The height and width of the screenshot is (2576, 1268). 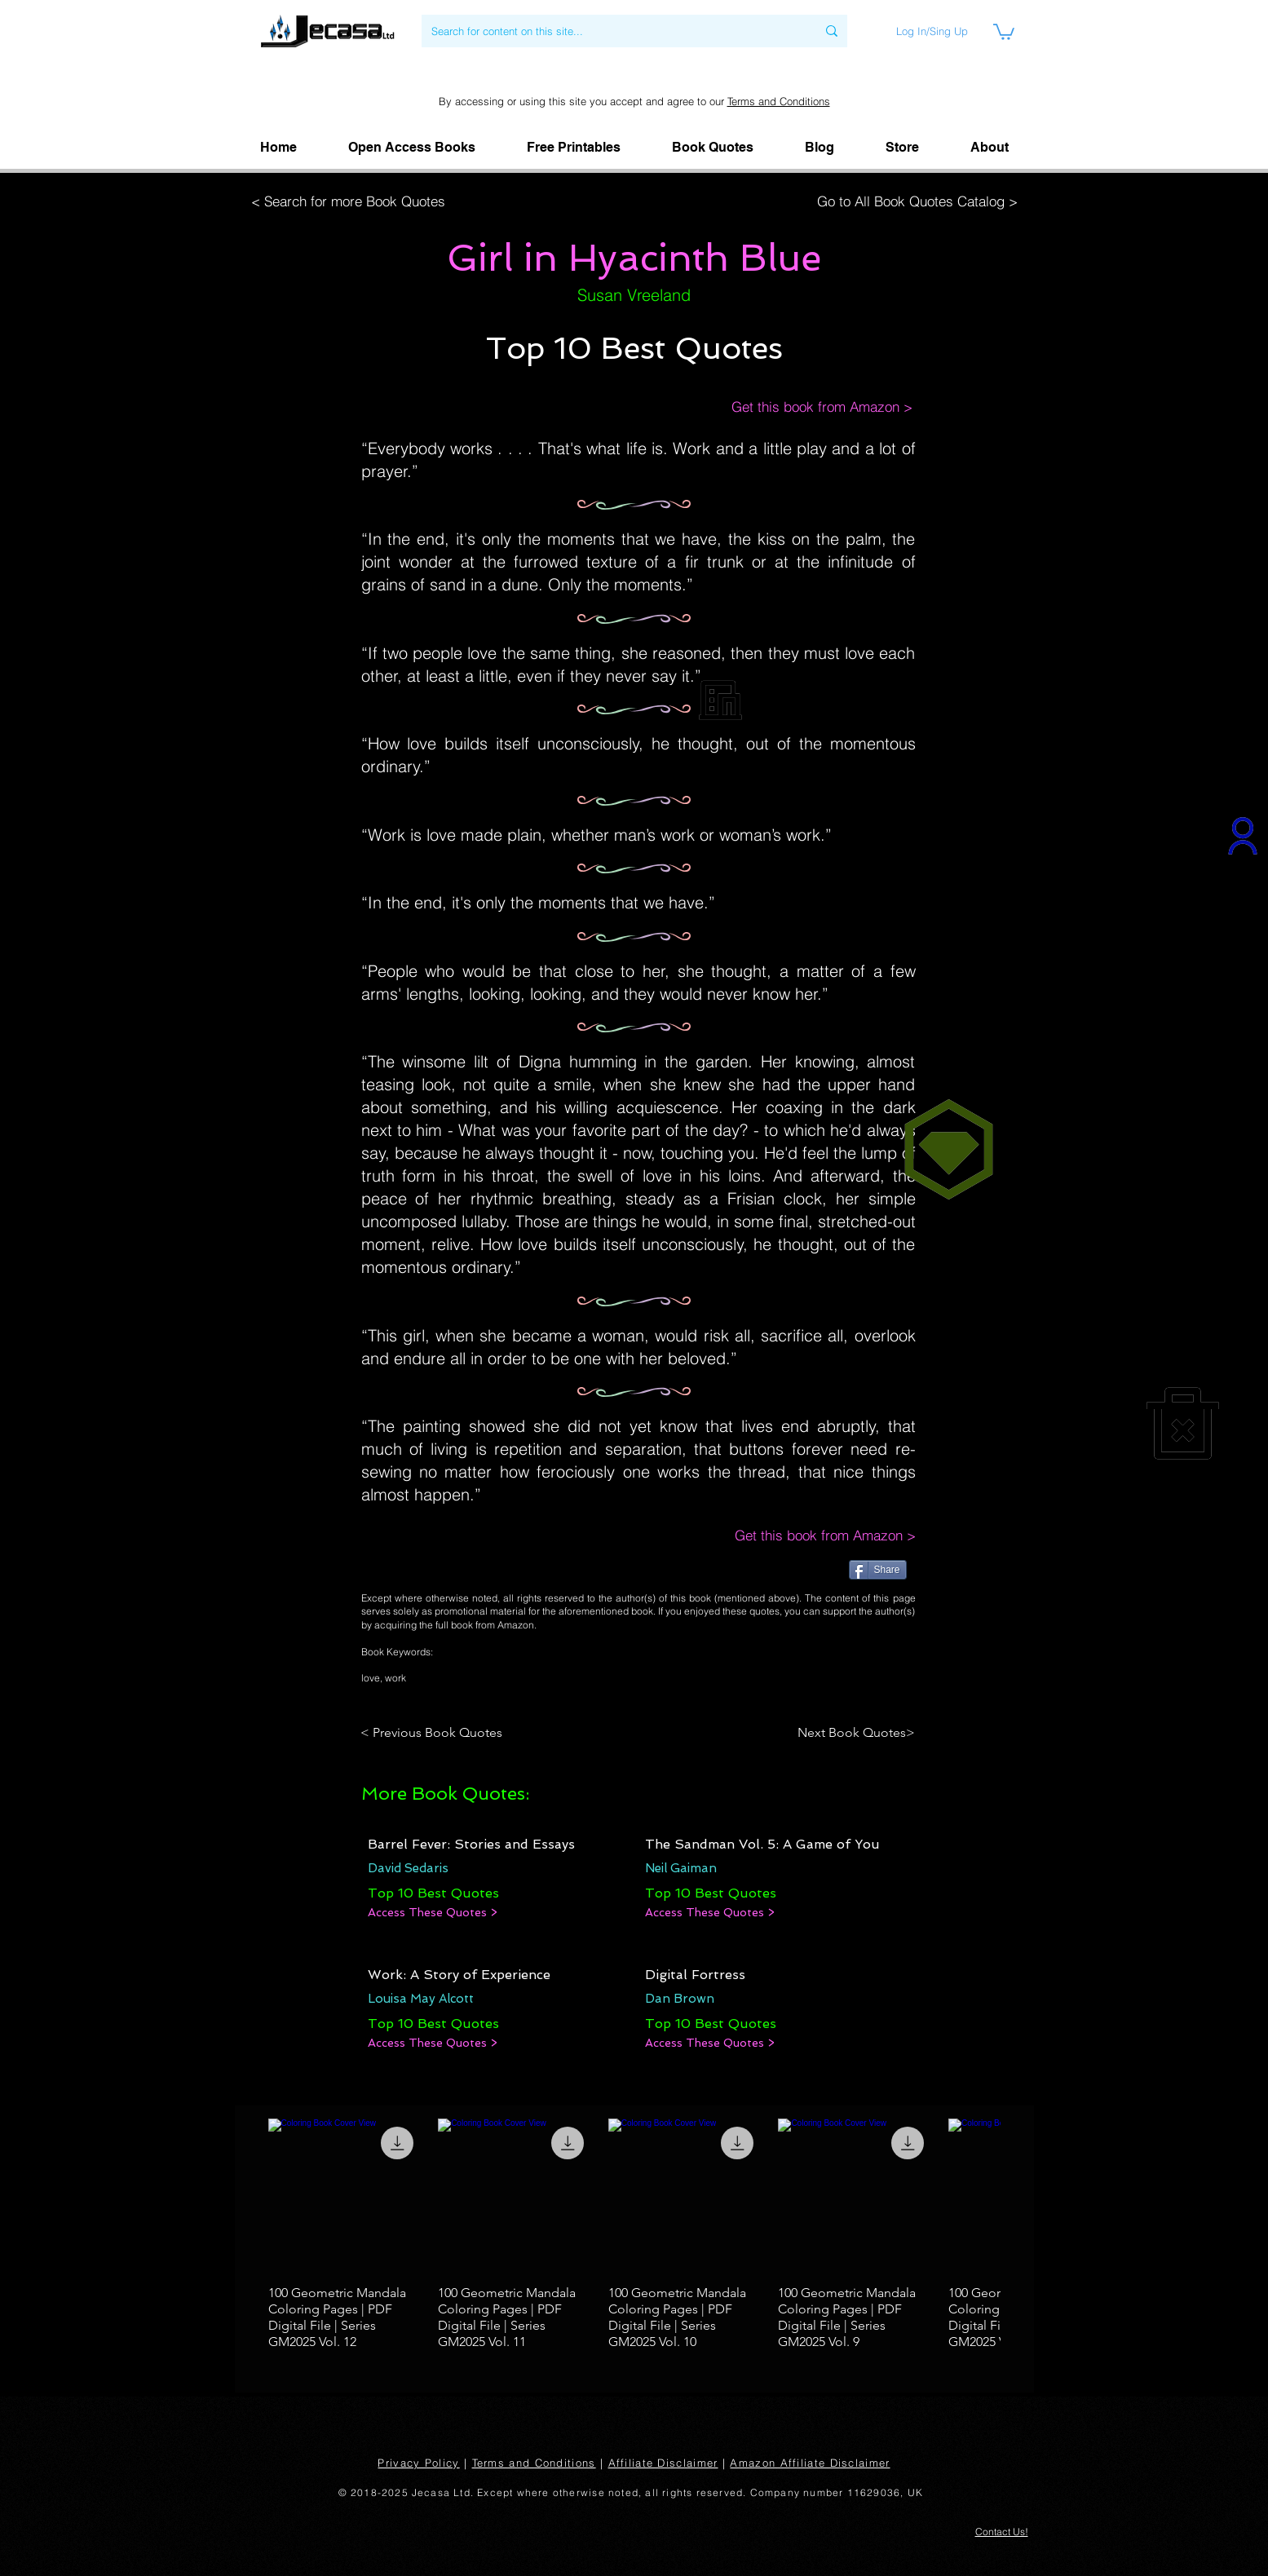 I want to click on find nearby hotels, so click(x=720, y=700).